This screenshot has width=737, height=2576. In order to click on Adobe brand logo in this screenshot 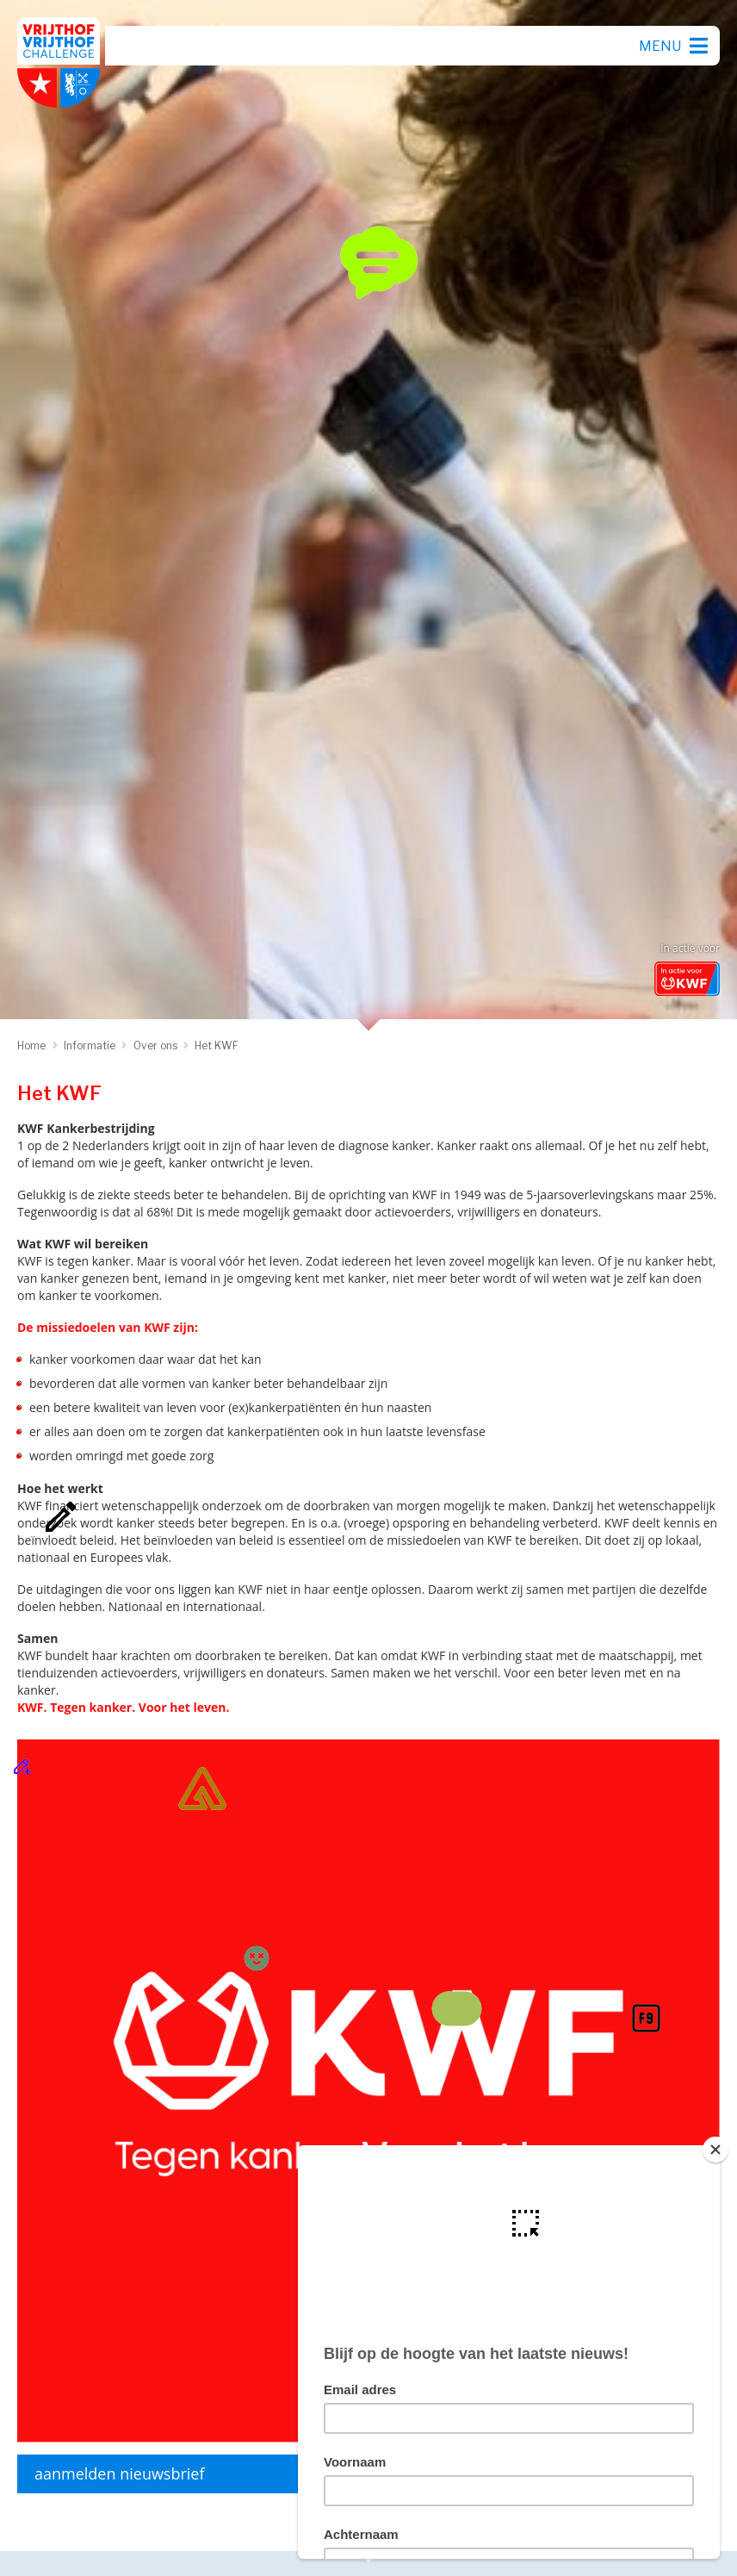, I will do `click(202, 1789)`.